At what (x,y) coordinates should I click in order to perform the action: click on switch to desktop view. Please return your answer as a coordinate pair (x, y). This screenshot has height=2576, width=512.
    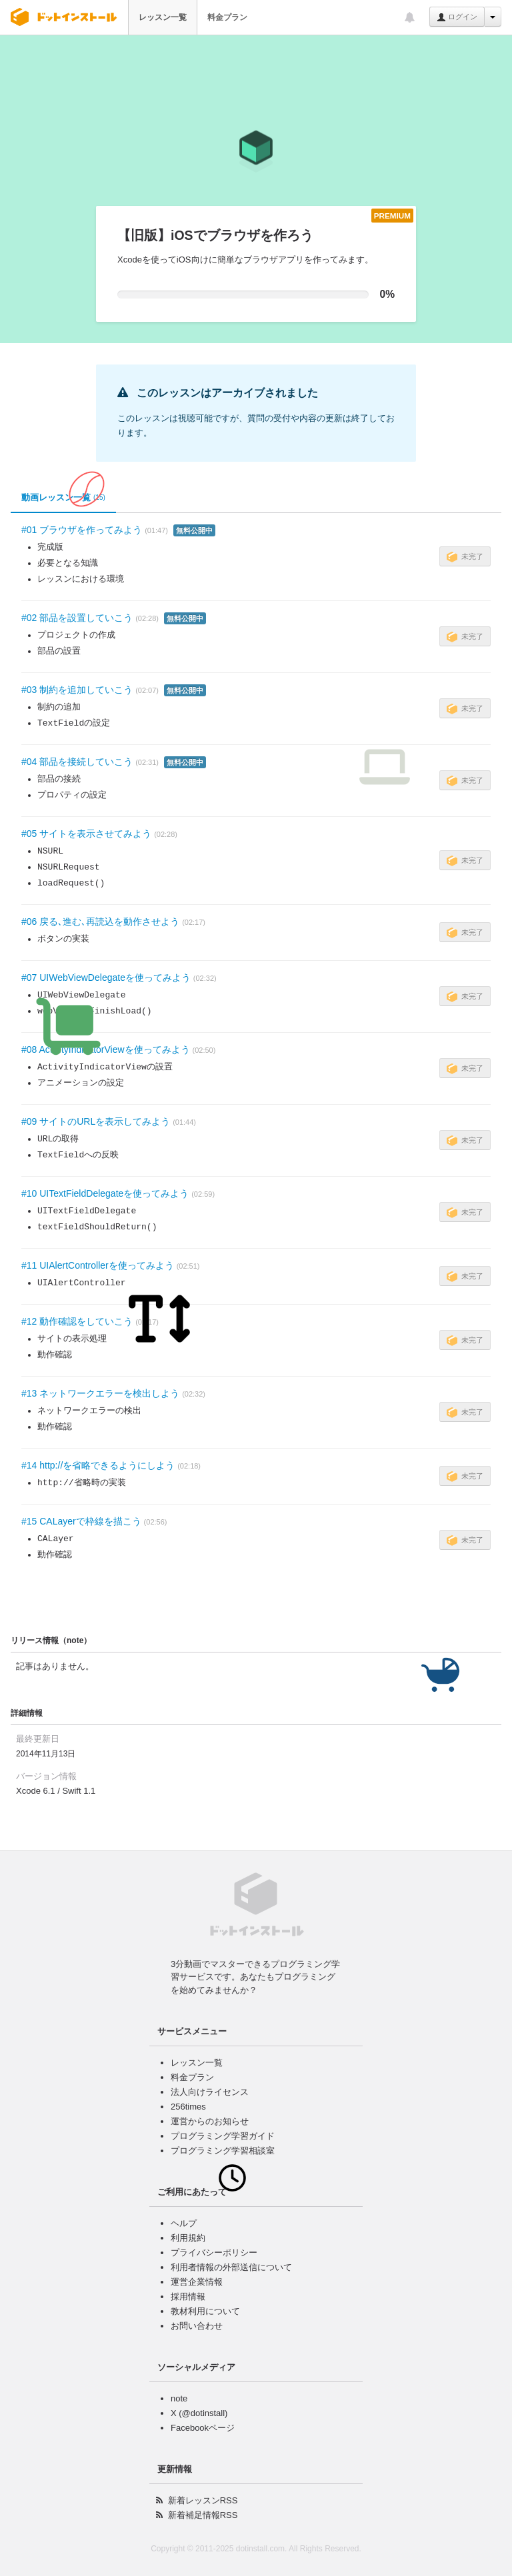
    Looking at the image, I should click on (385, 767).